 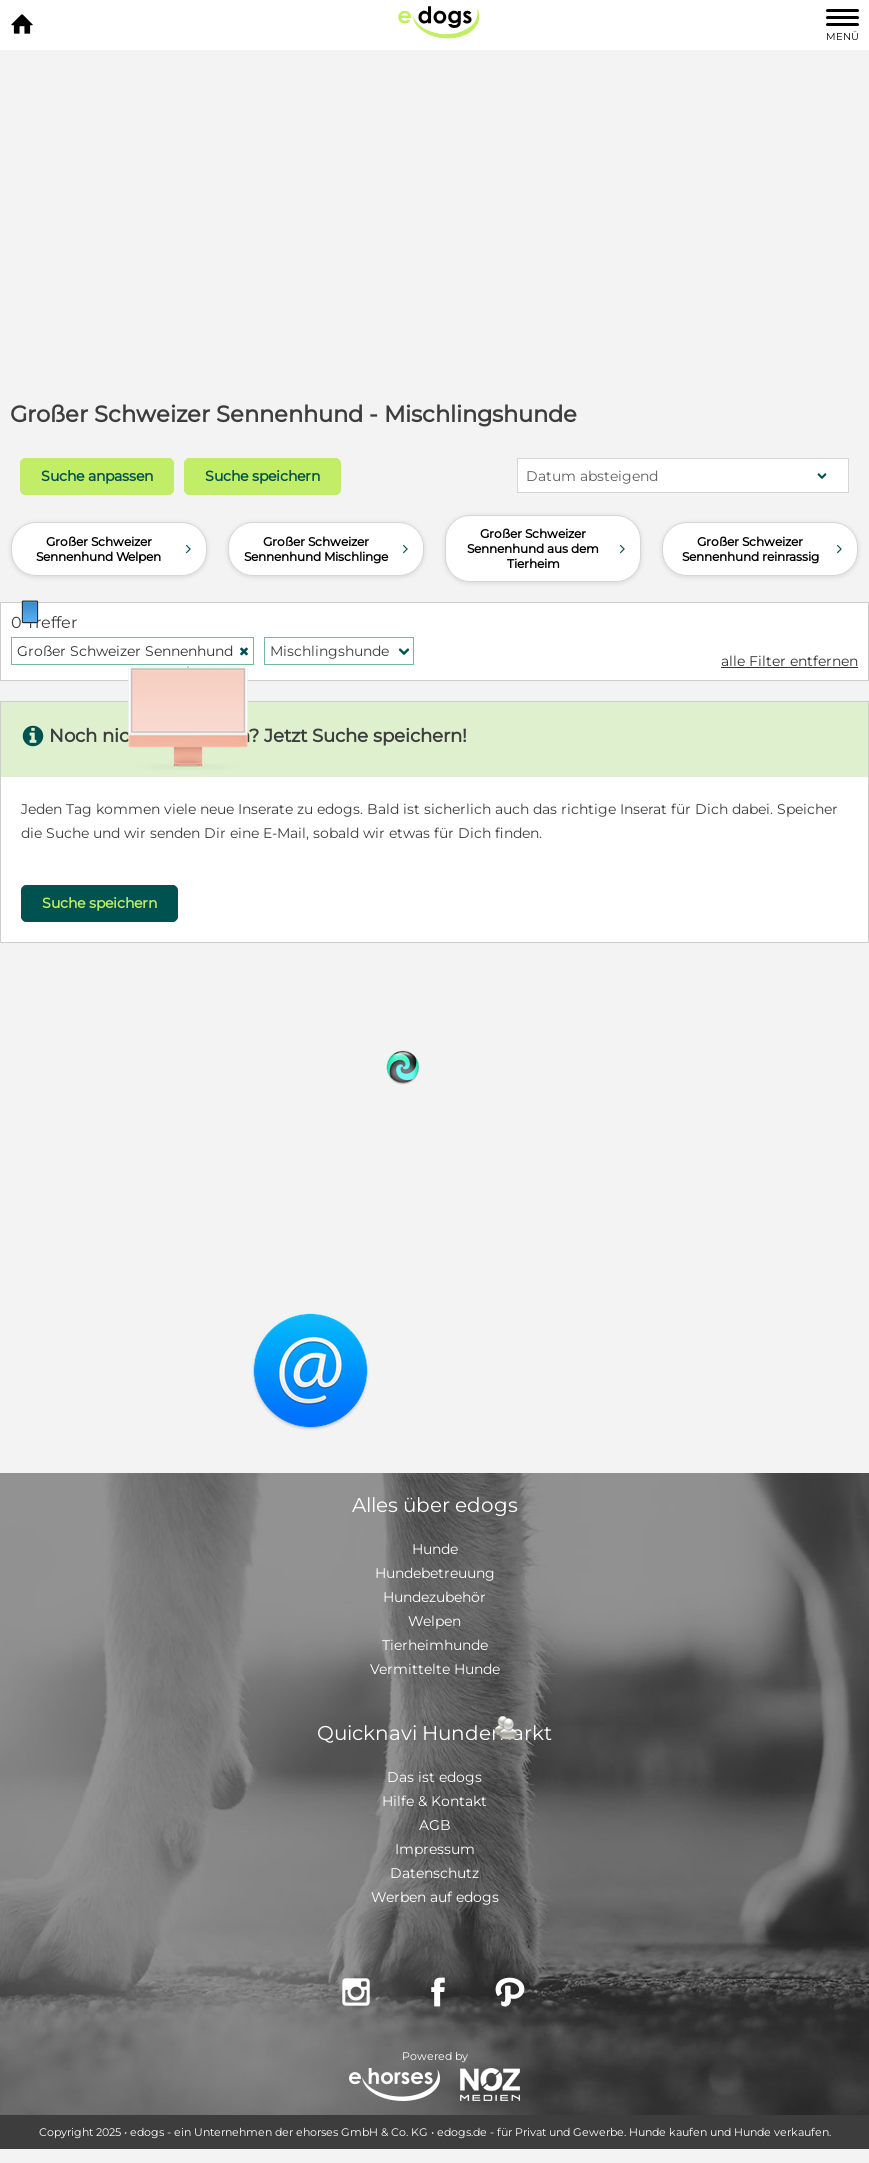 I want to click on manage your internet accounts, so click(x=310, y=1370).